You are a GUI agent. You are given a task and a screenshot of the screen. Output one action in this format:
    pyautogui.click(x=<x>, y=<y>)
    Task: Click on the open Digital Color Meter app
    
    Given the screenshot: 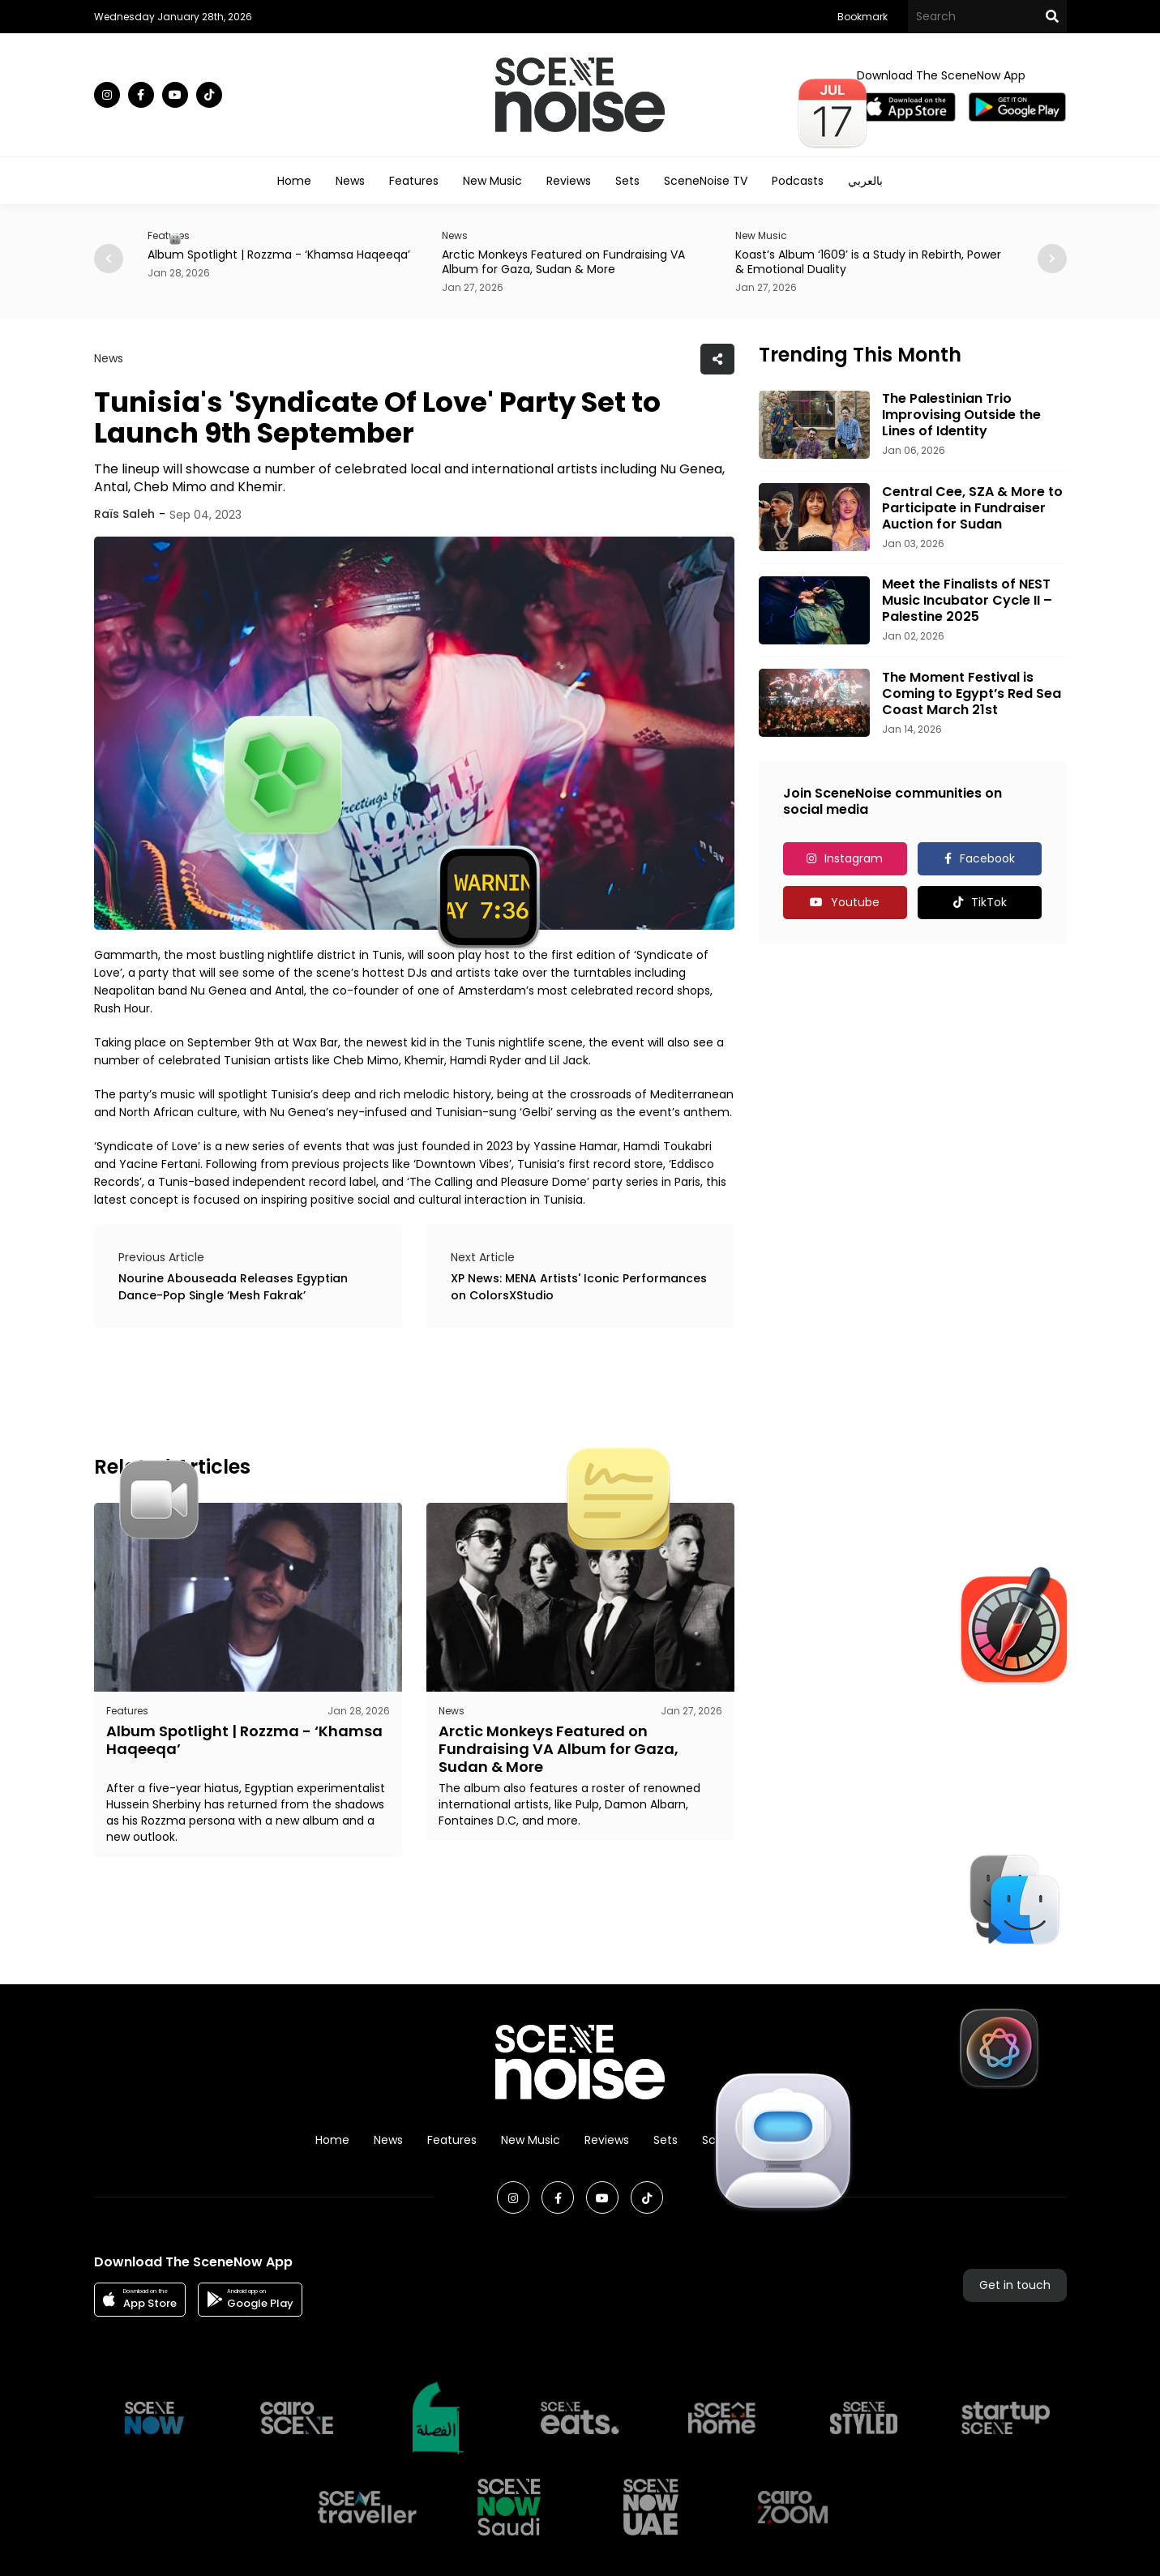 What is the action you would take?
    pyautogui.click(x=1014, y=1629)
    